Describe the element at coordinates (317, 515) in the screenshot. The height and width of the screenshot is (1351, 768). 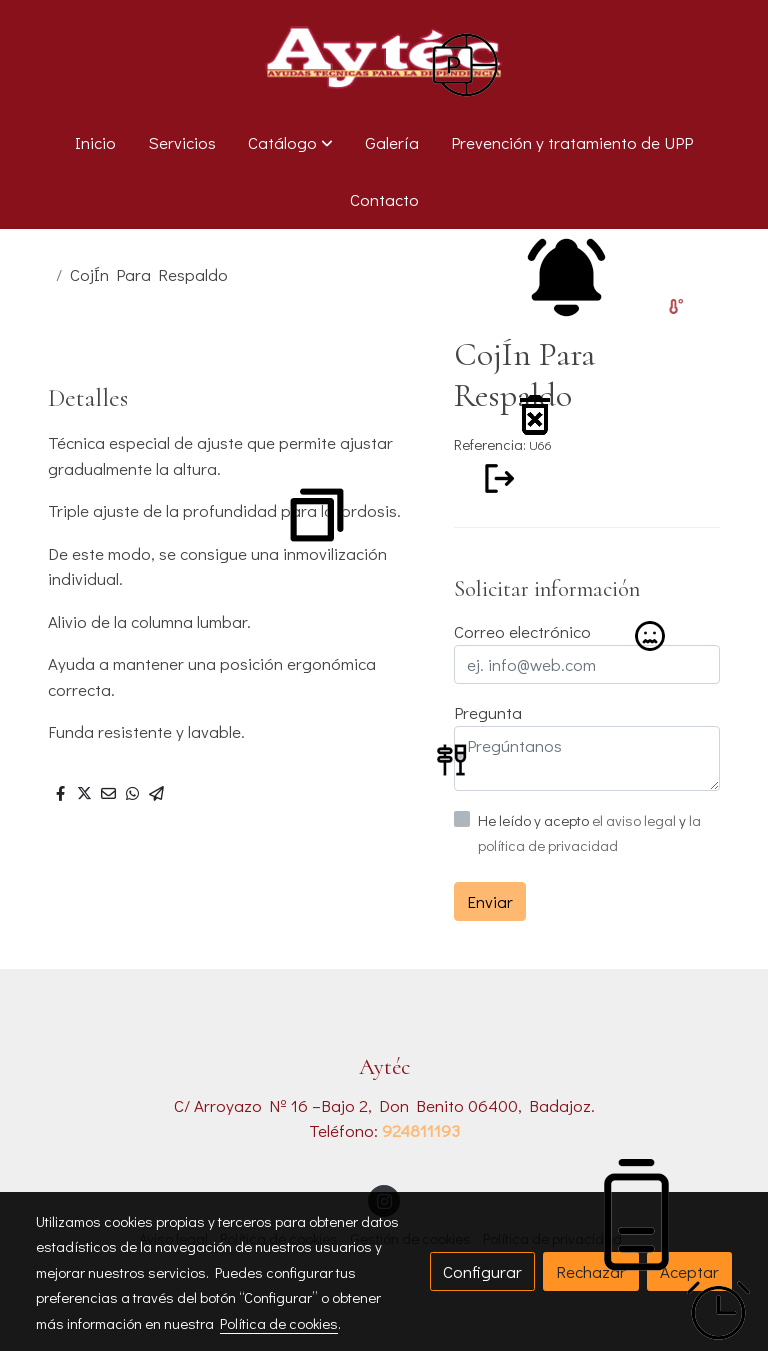
I see `copy to clipboard` at that location.